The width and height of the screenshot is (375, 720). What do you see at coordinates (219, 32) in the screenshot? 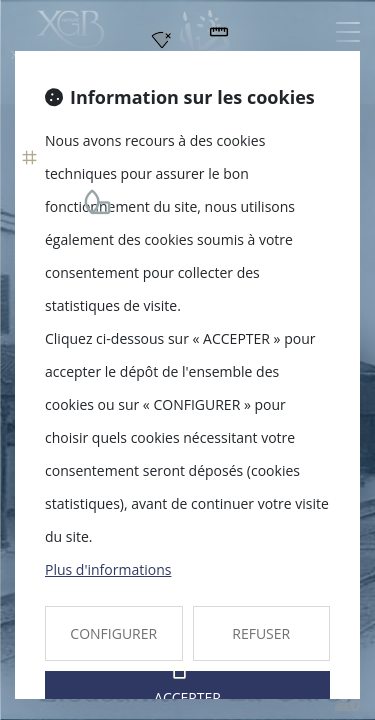
I see `measure dimensions or distances` at bounding box center [219, 32].